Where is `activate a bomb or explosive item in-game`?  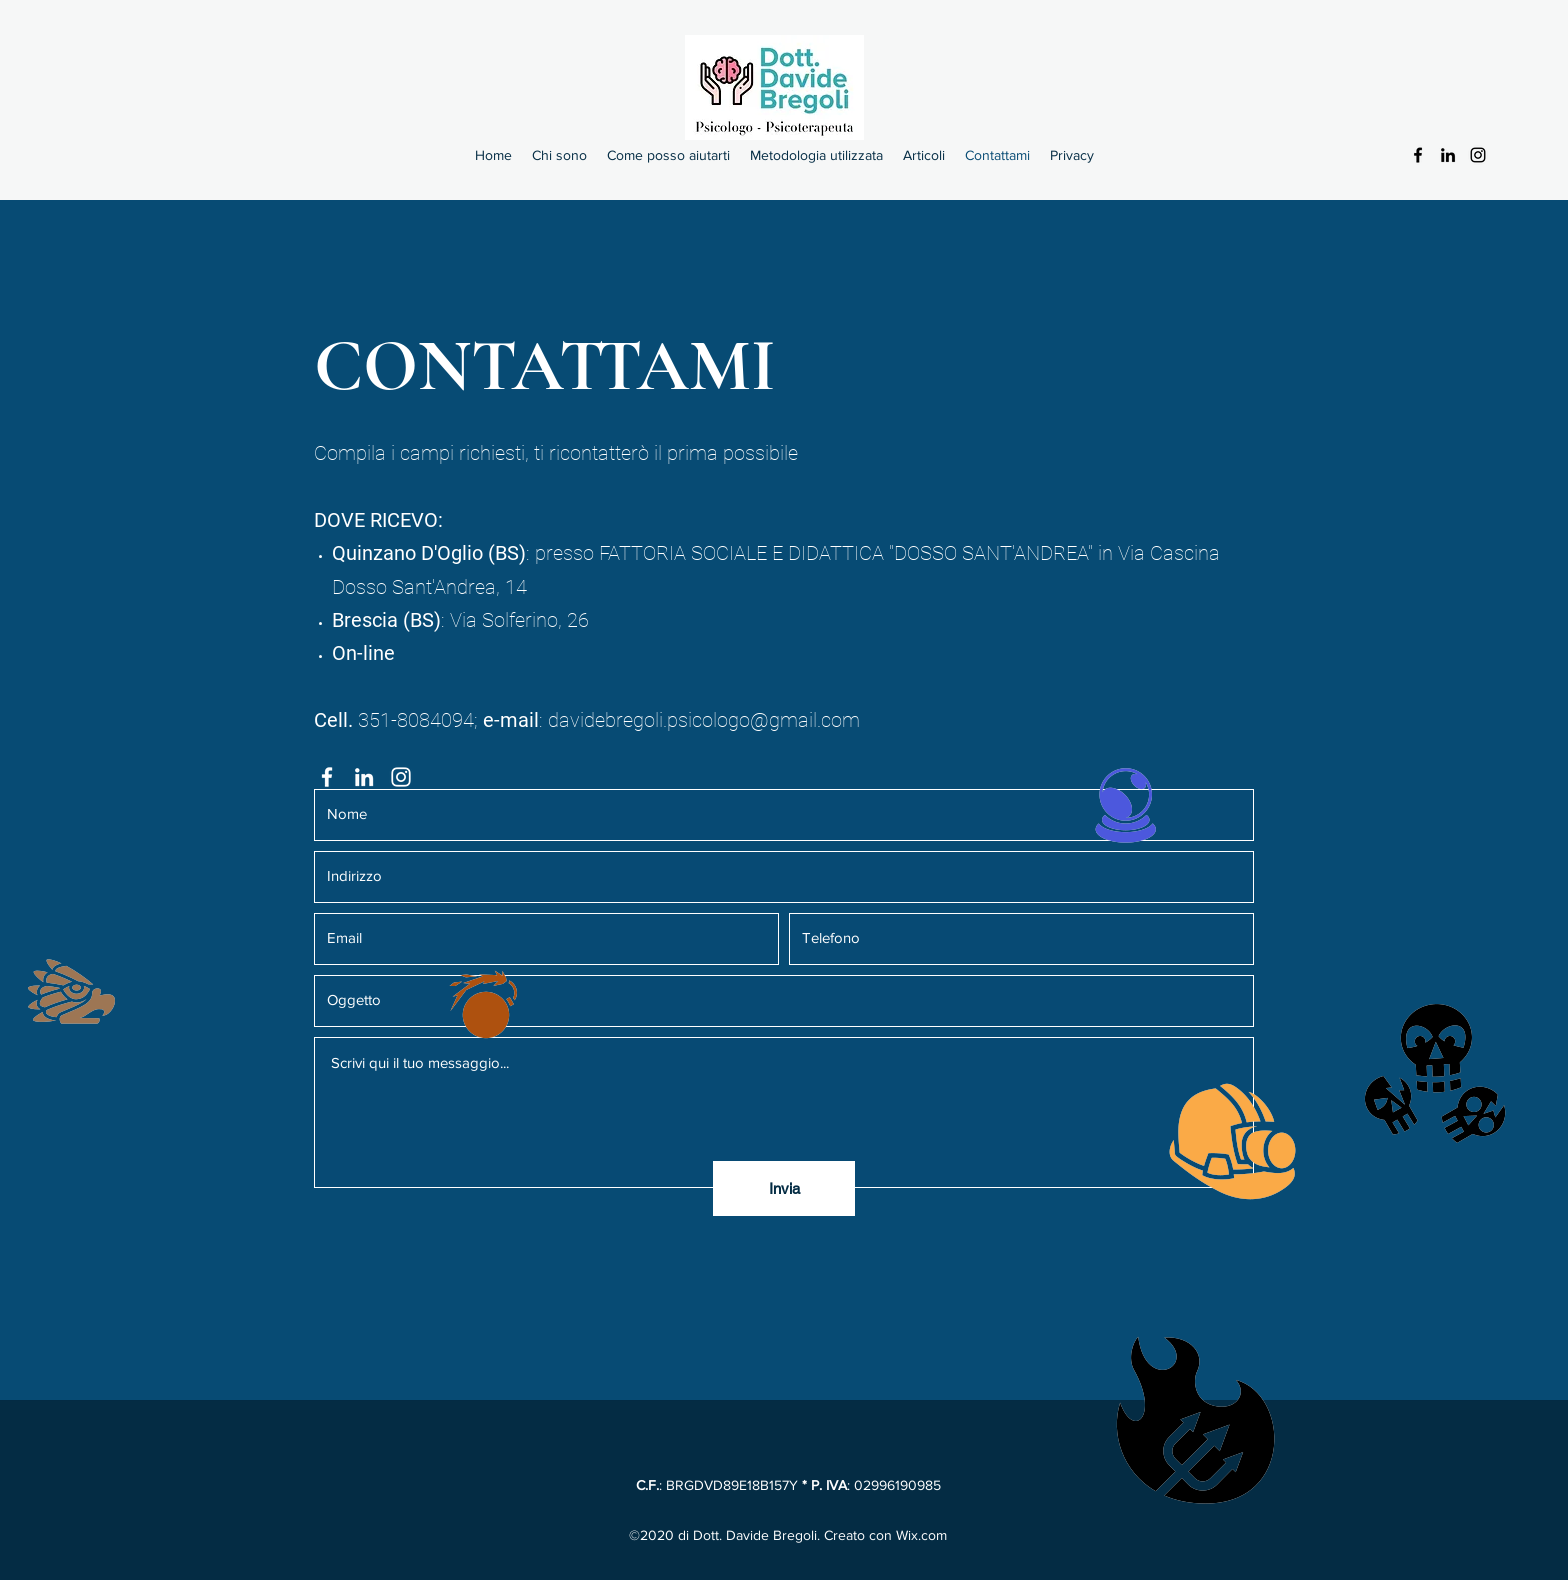
activate a bomb or explosive item in-game is located at coordinates (483, 1004).